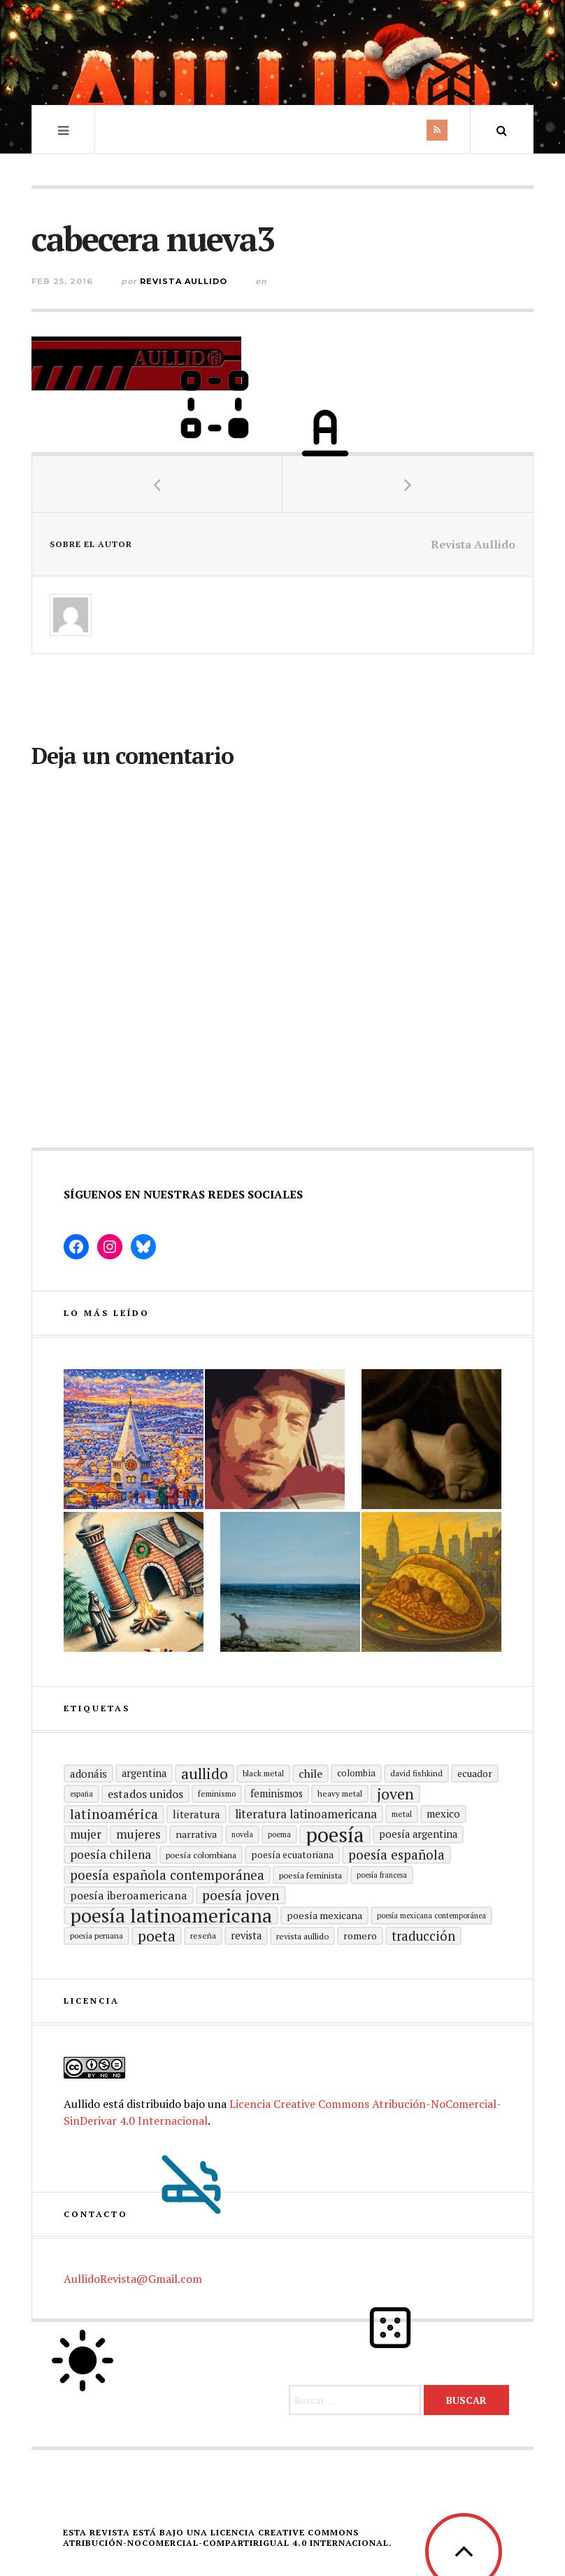 The height and width of the screenshot is (2576, 565). What do you see at coordinates (191, 2184) in the screenshot?
I see `indicates a no smoking zone` at bounding box center [191, 2184].